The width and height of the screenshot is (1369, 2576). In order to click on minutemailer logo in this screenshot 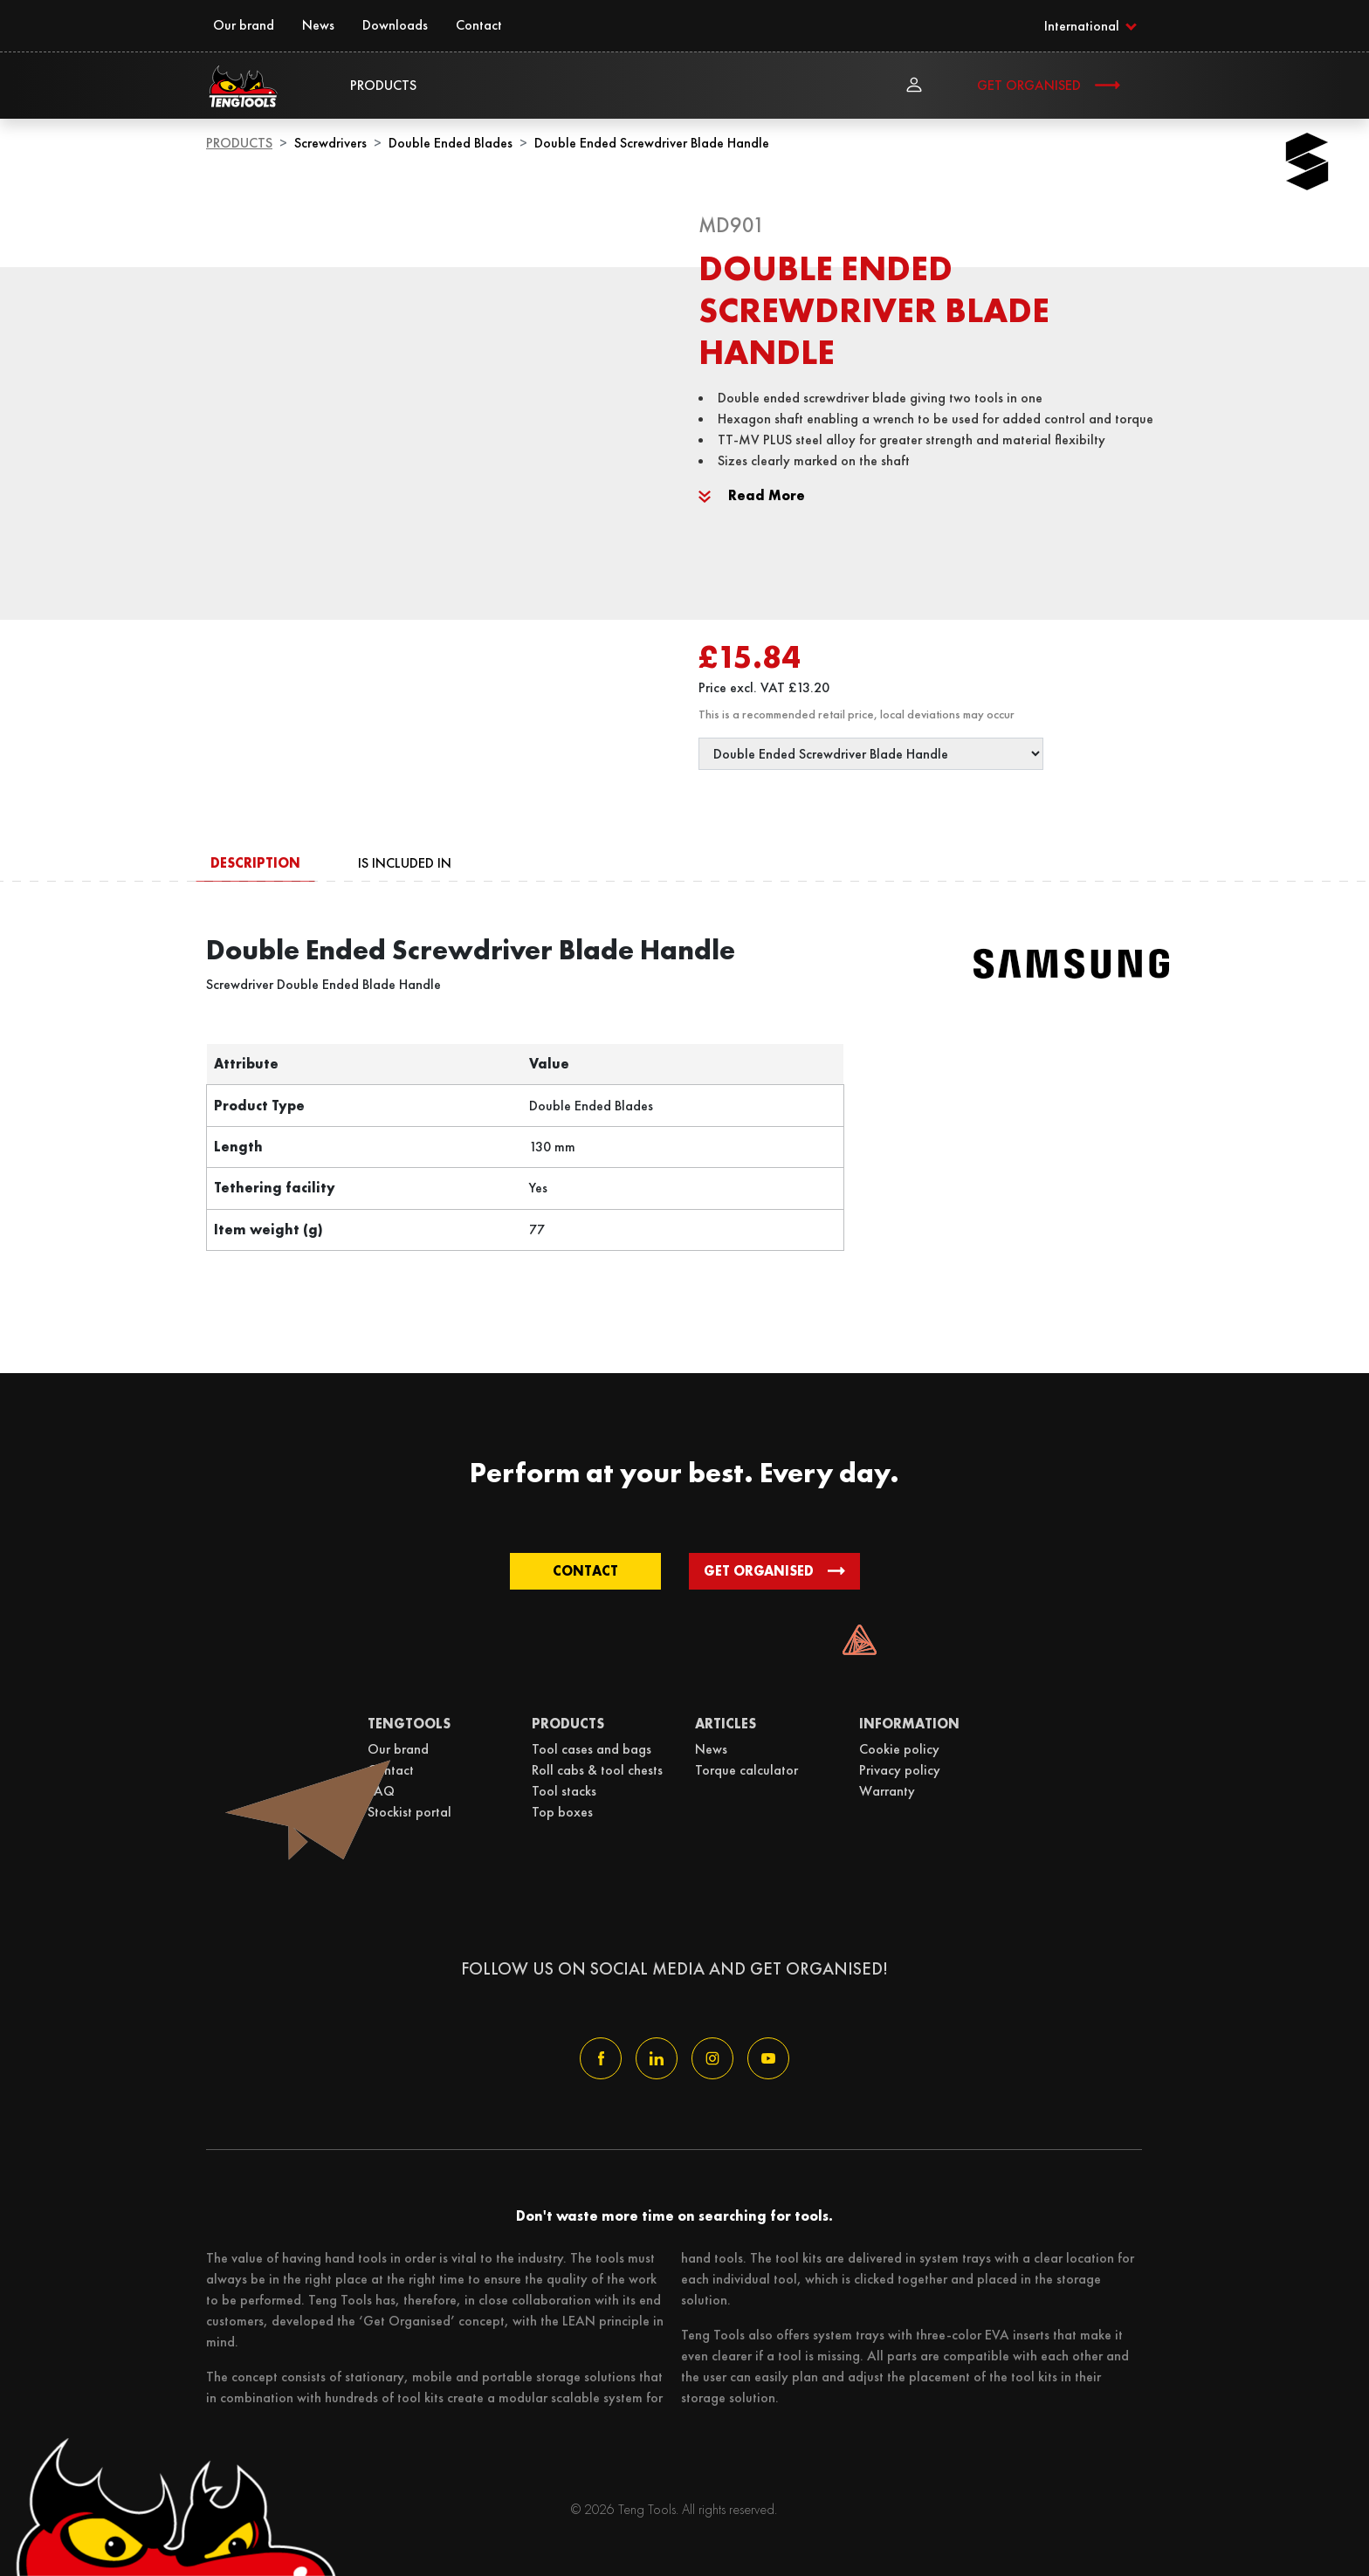, I will do `click(307, 1810)`.